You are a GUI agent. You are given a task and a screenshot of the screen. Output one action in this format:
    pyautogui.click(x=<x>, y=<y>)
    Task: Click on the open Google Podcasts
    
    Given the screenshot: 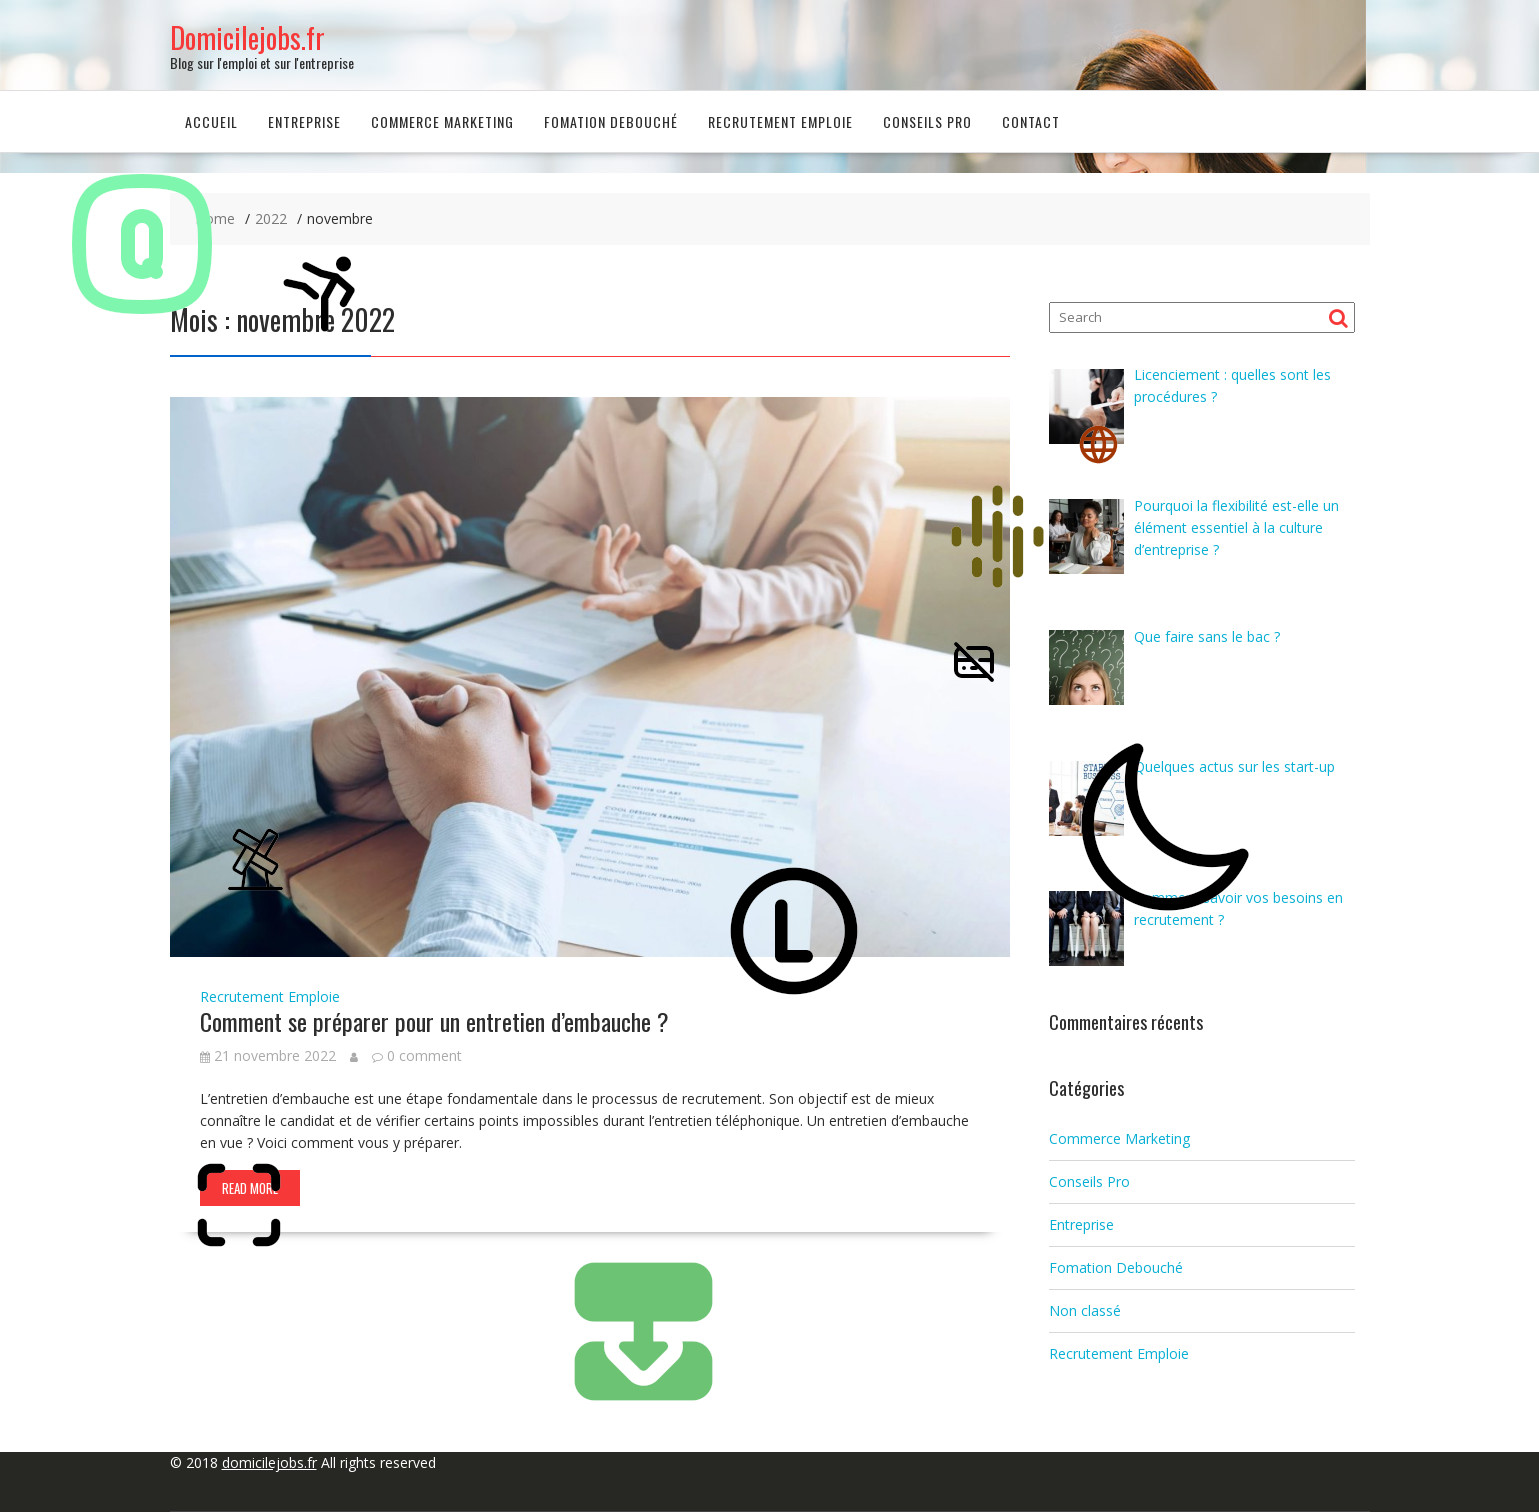 What is the action you would take?
    pyautogui.click(x=997, y=536)
    